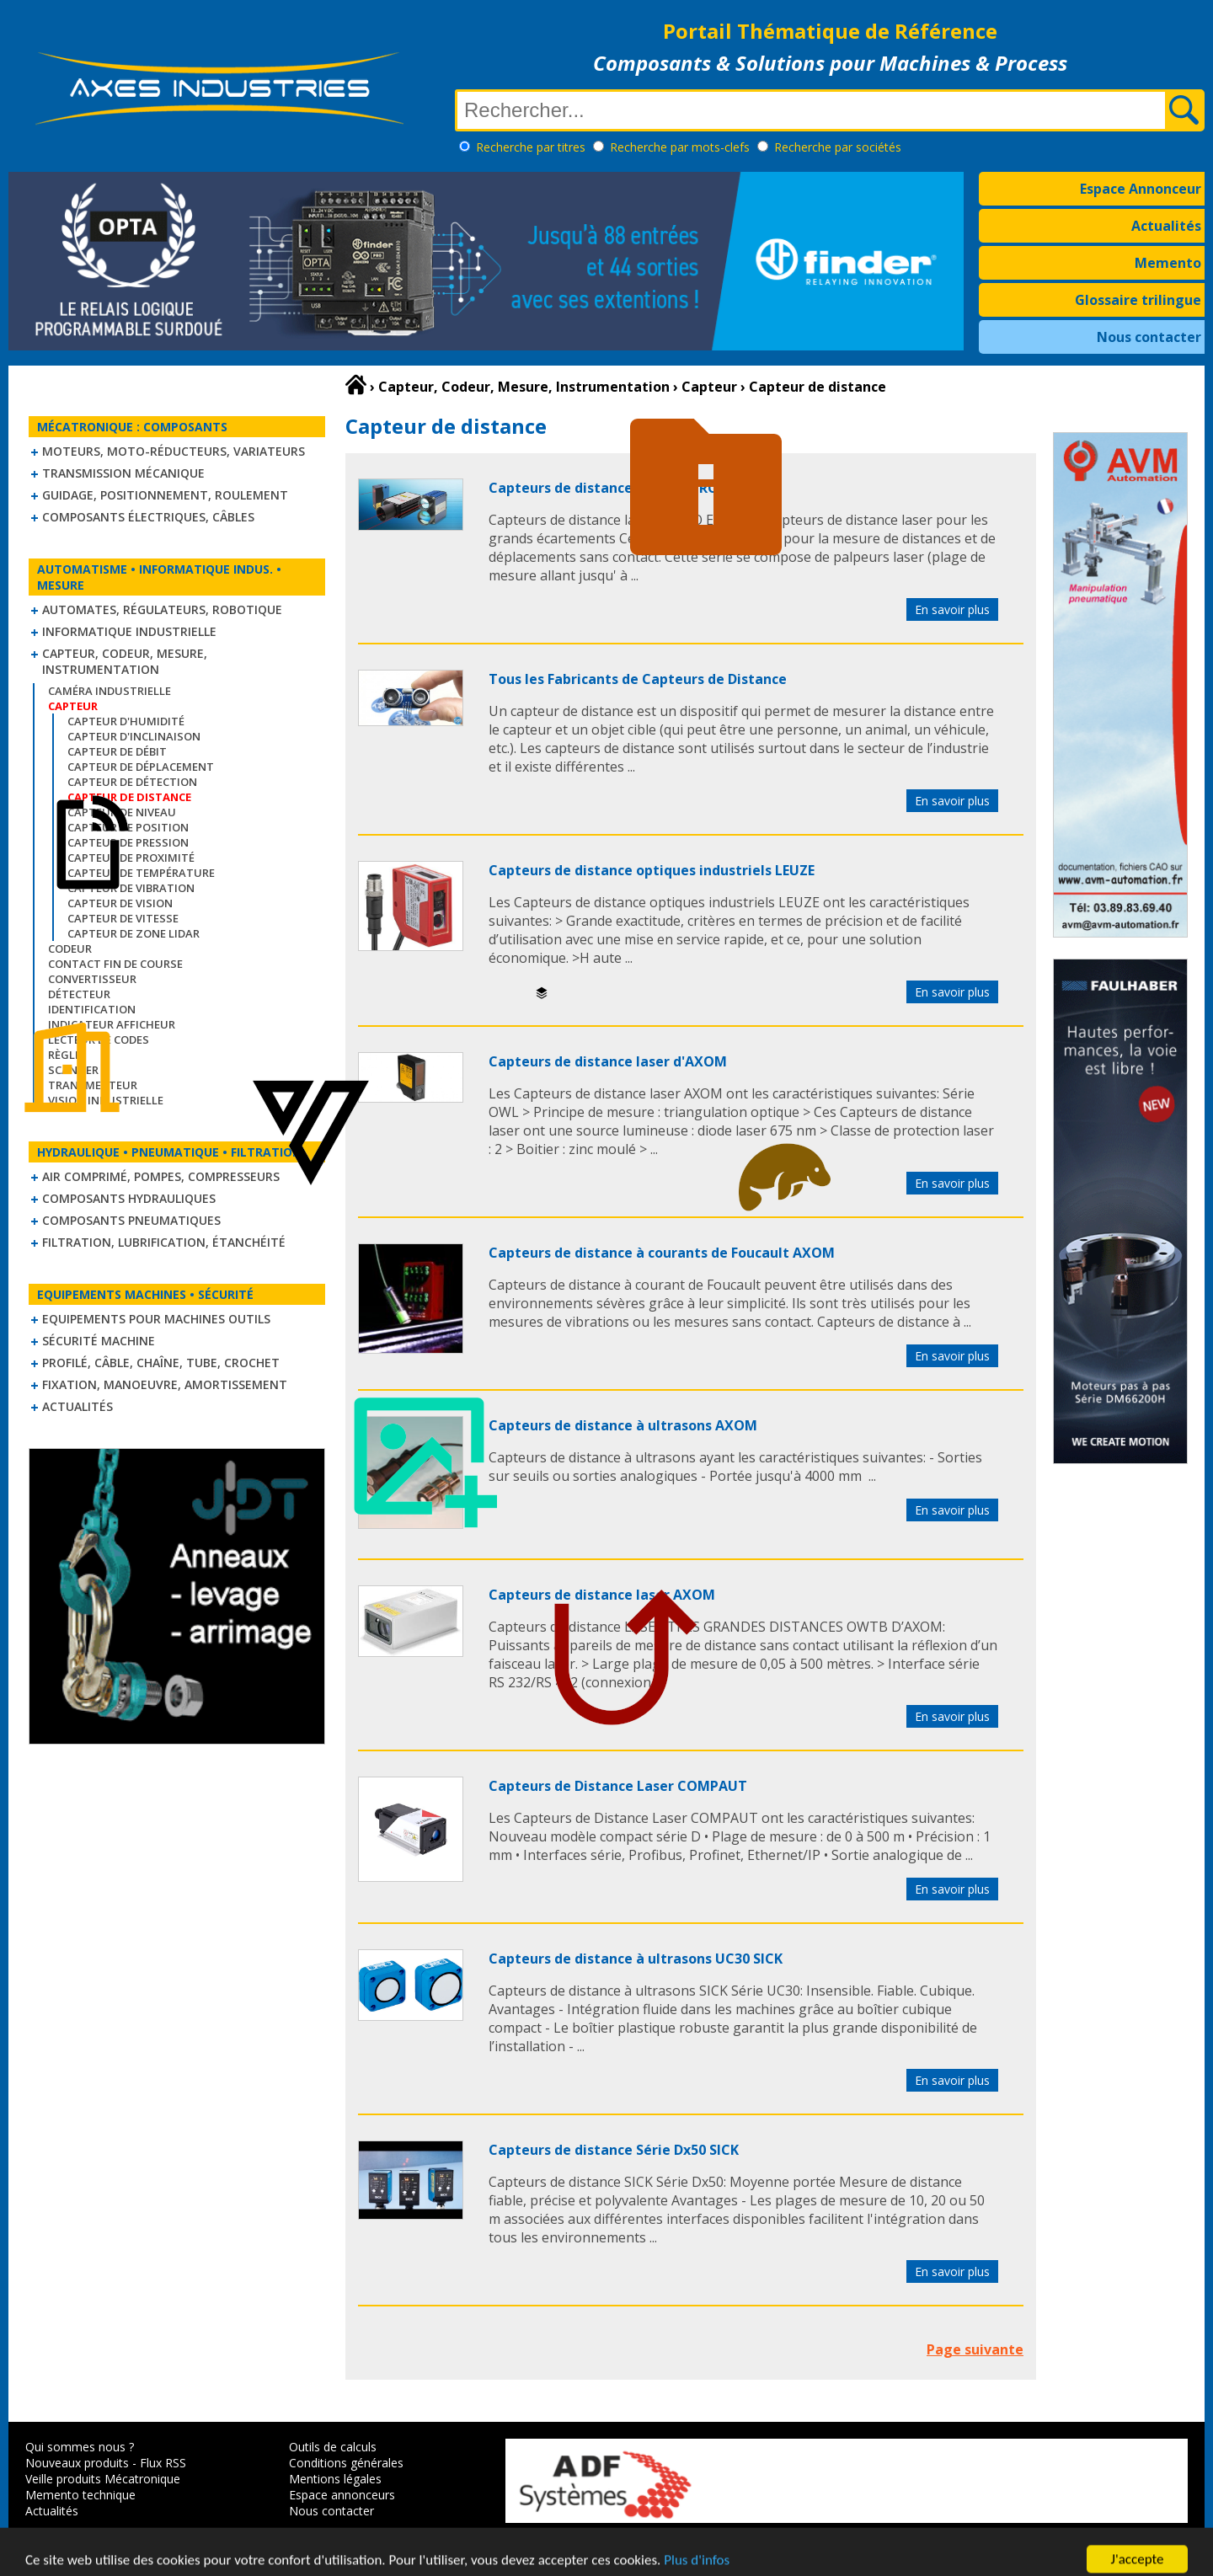 Image resolution: width=1213 pixels, height=2576 pixels. What do you see at coordinates (419, 1456) in the screenshot?
I see `add a new image or photo` at bounding box center [419, 1456].